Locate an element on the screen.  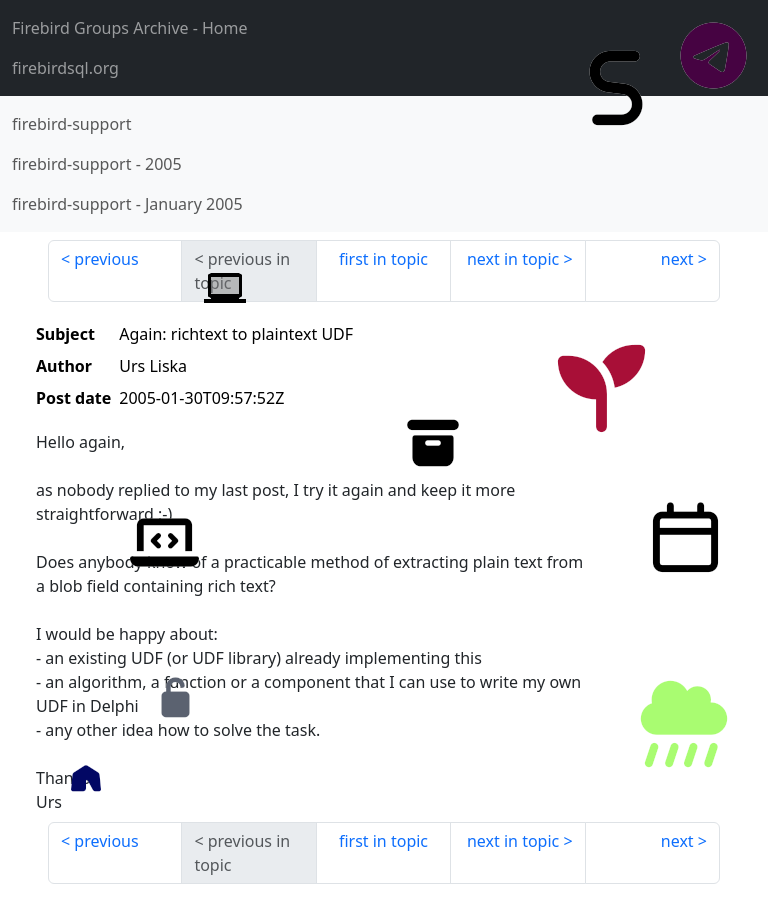
access windows laptop or PC settings is located at coordinates (225, 289).